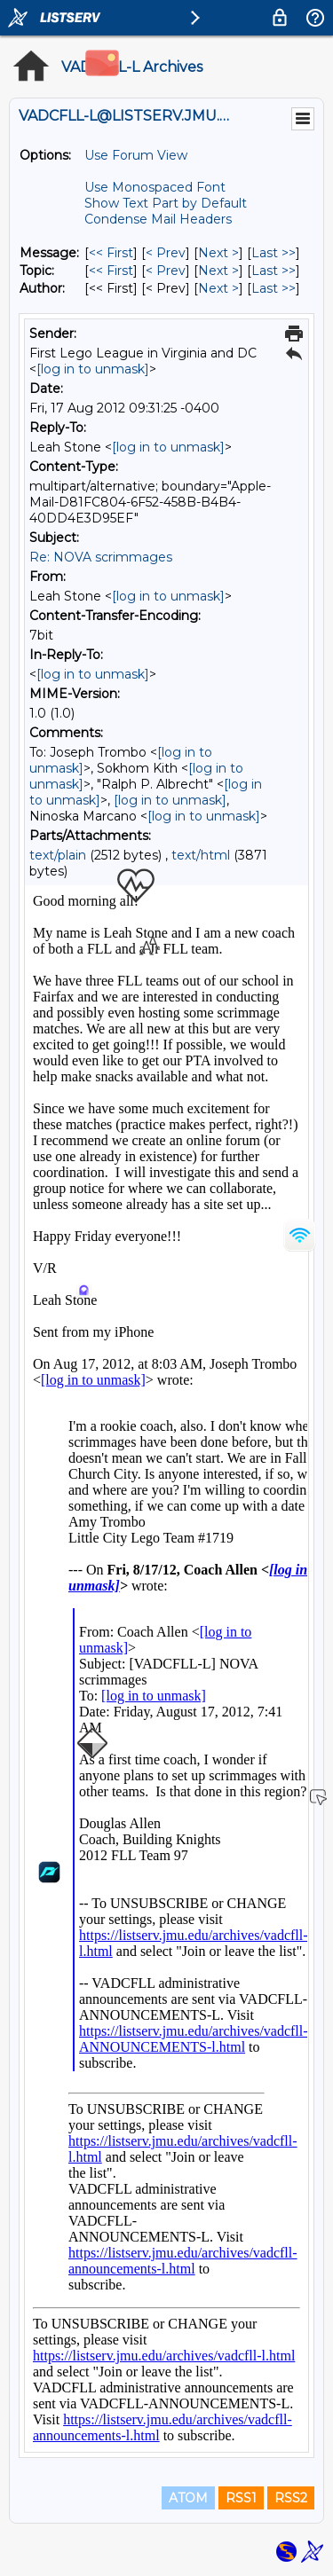  Describe the element at coordinates (92, 1743) in the screenshot. I see `open fragments torrent client` at that location.